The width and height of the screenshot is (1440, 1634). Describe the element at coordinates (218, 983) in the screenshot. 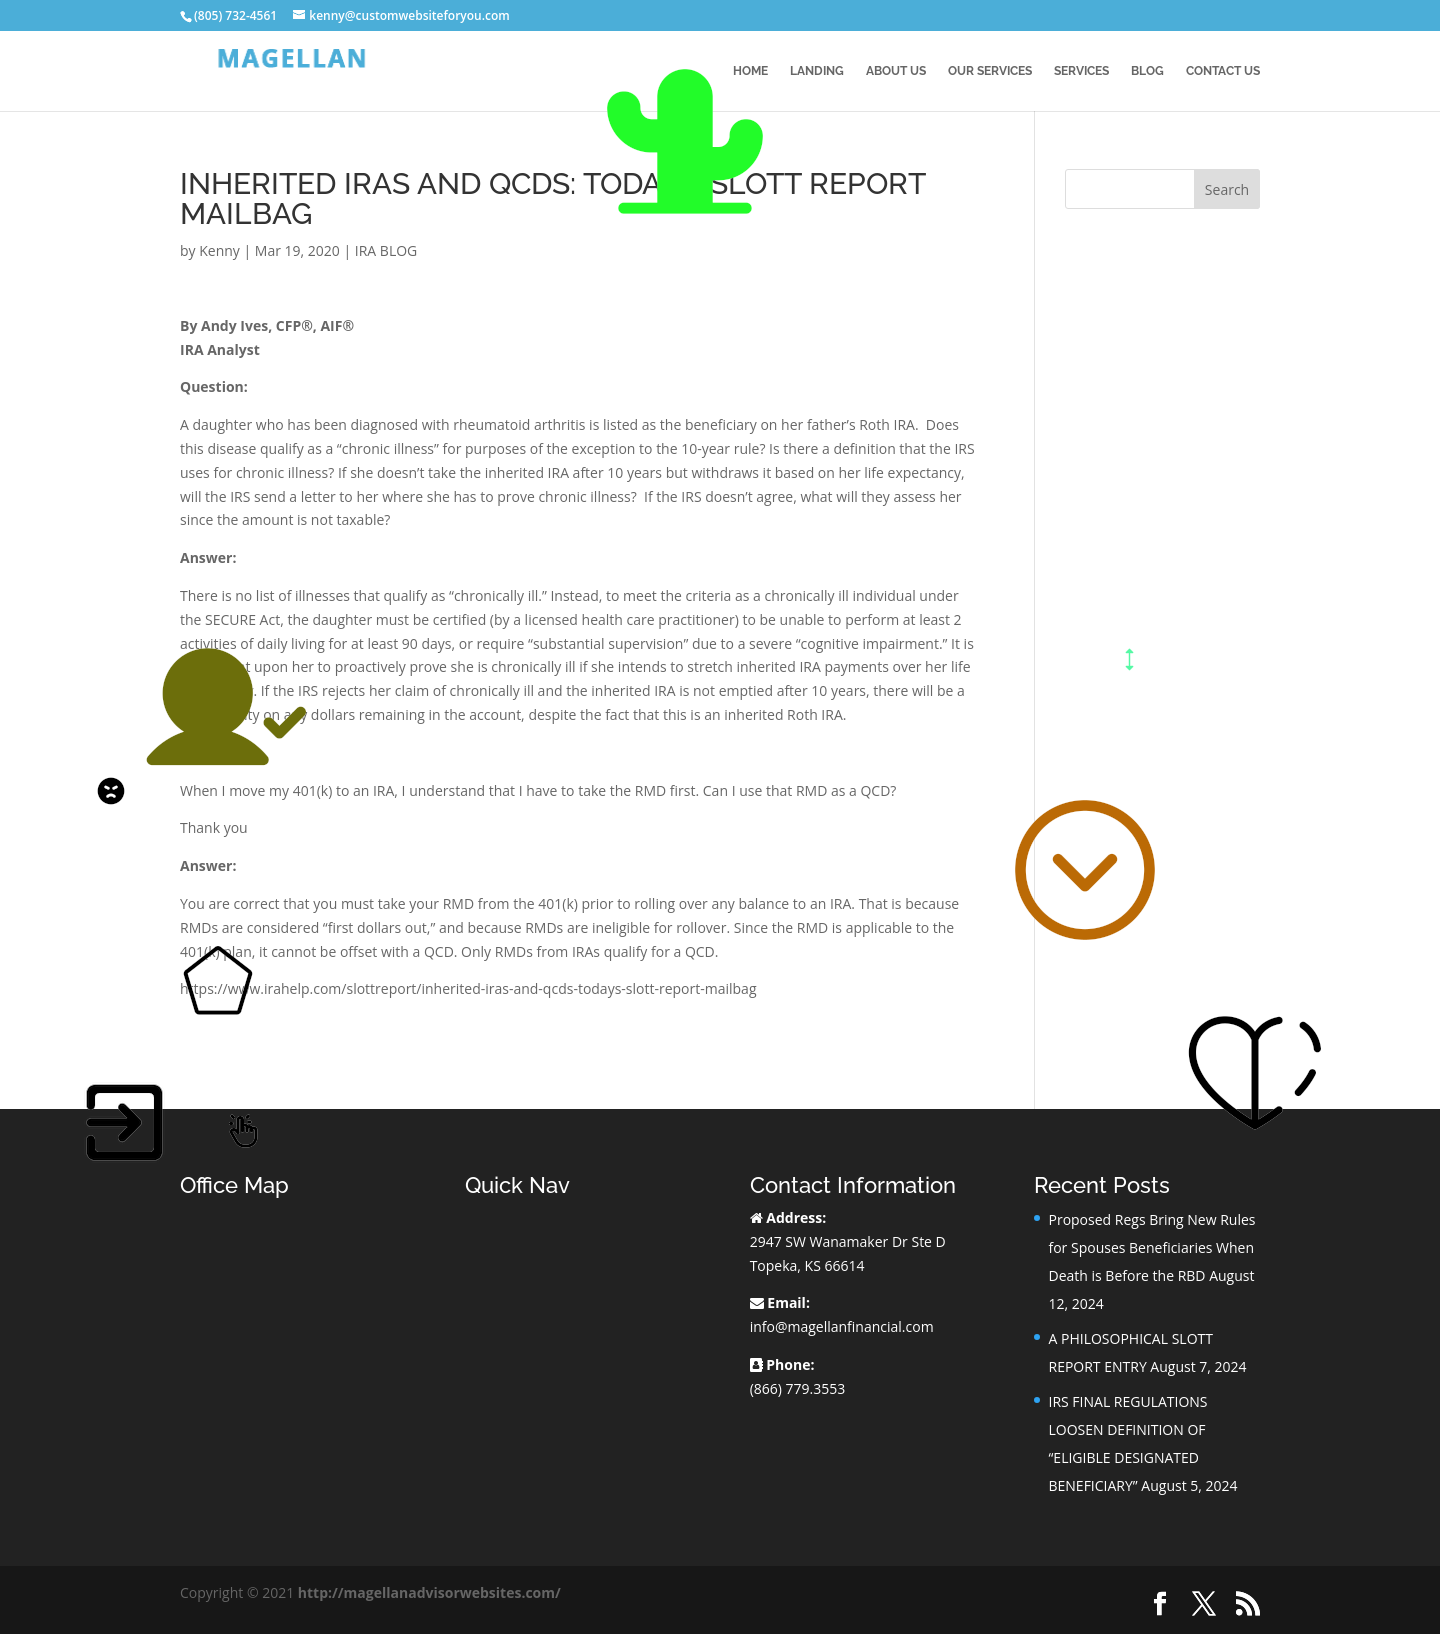

I see `pentagon shape indicator` at that location.